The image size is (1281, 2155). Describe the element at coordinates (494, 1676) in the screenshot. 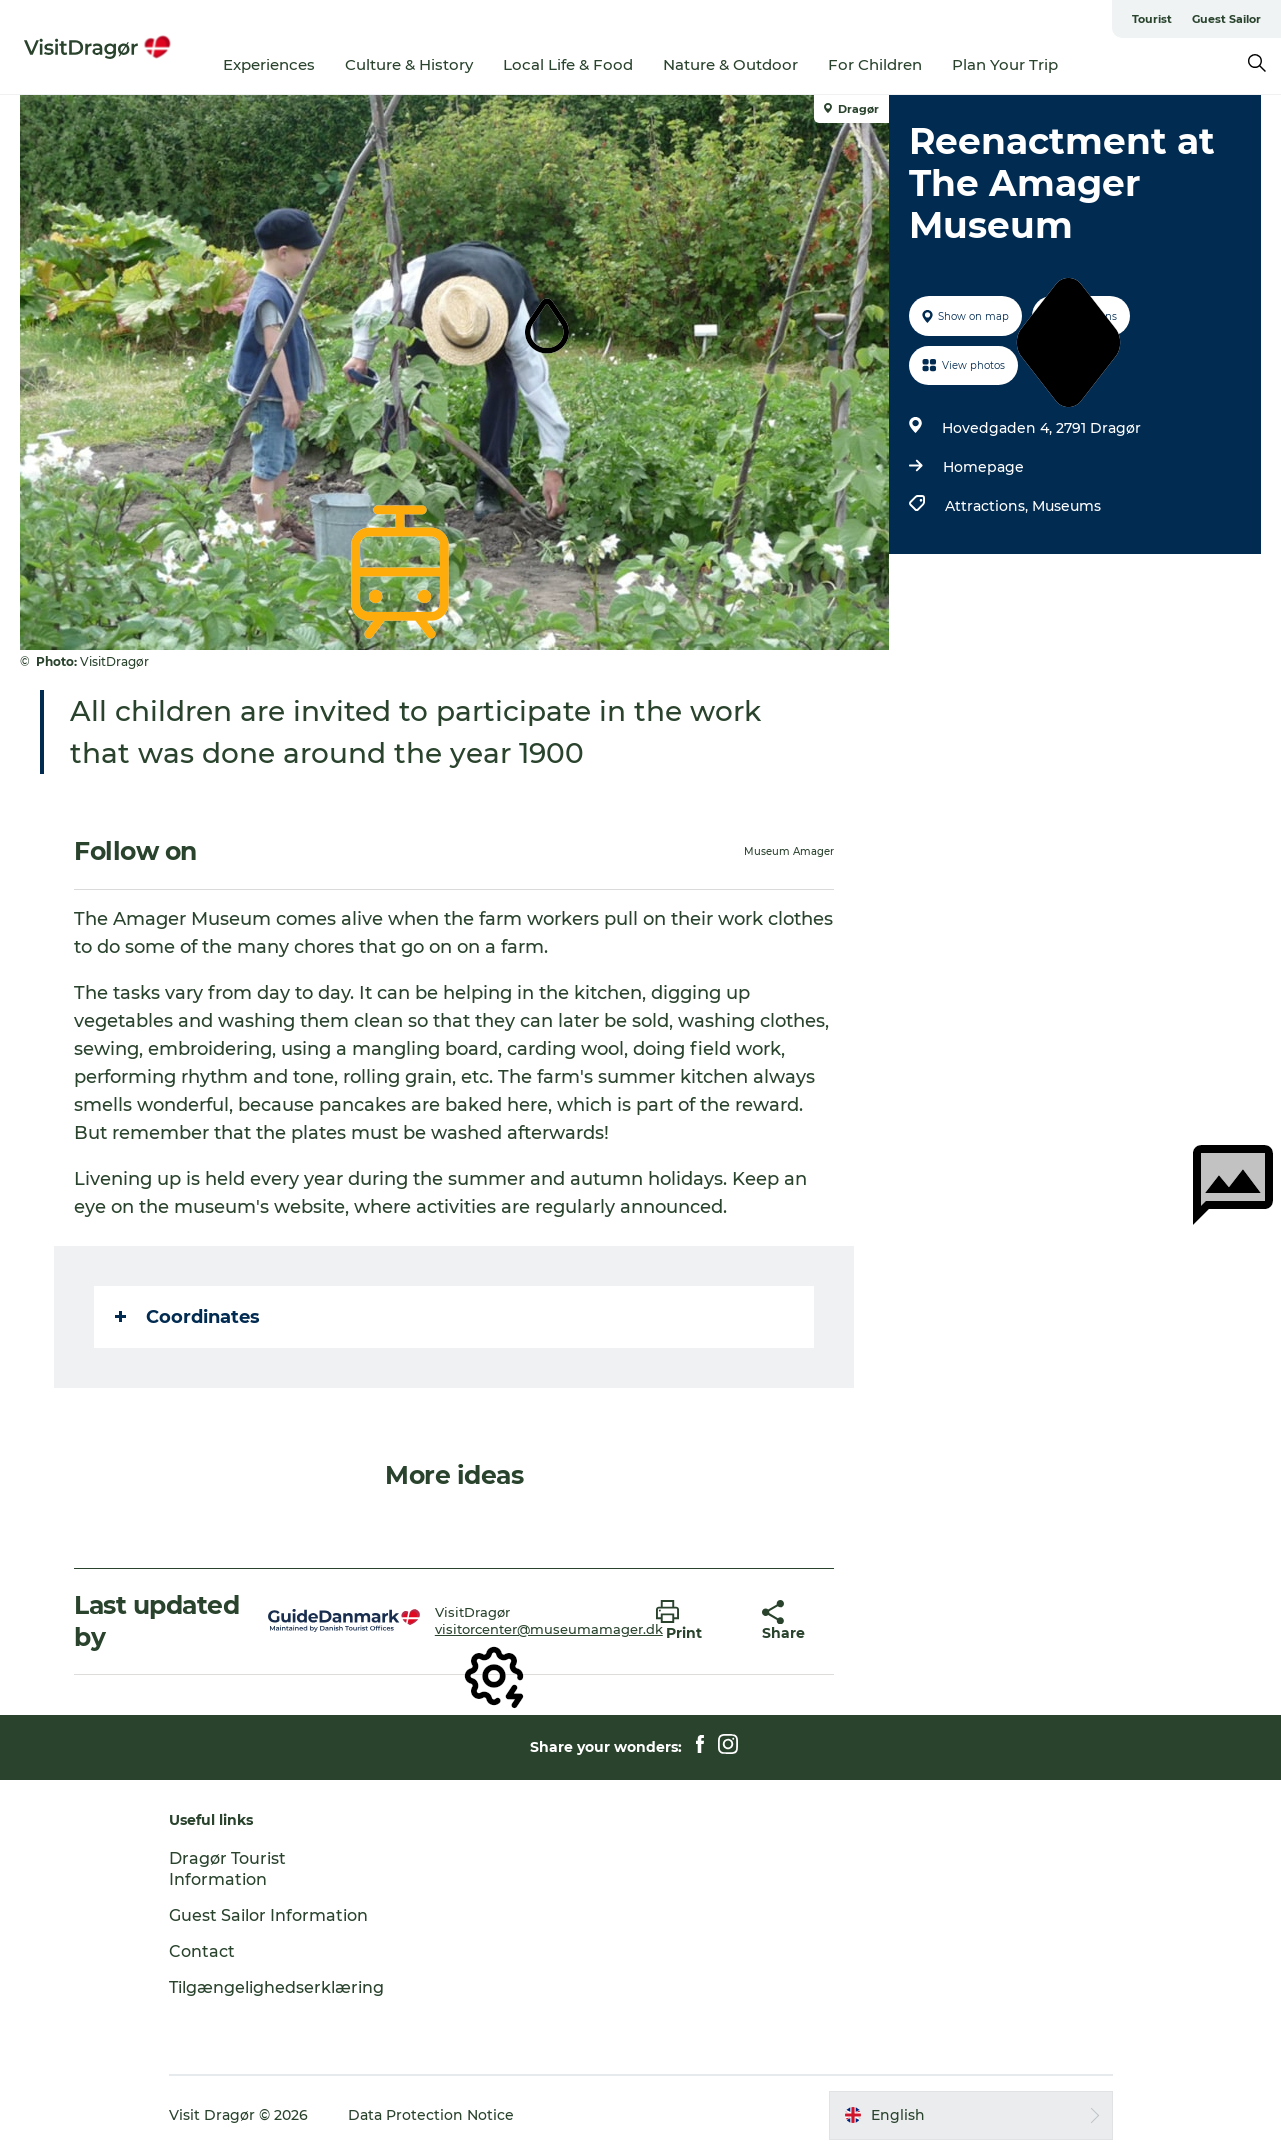

I see `access power or performance settings` at that location.